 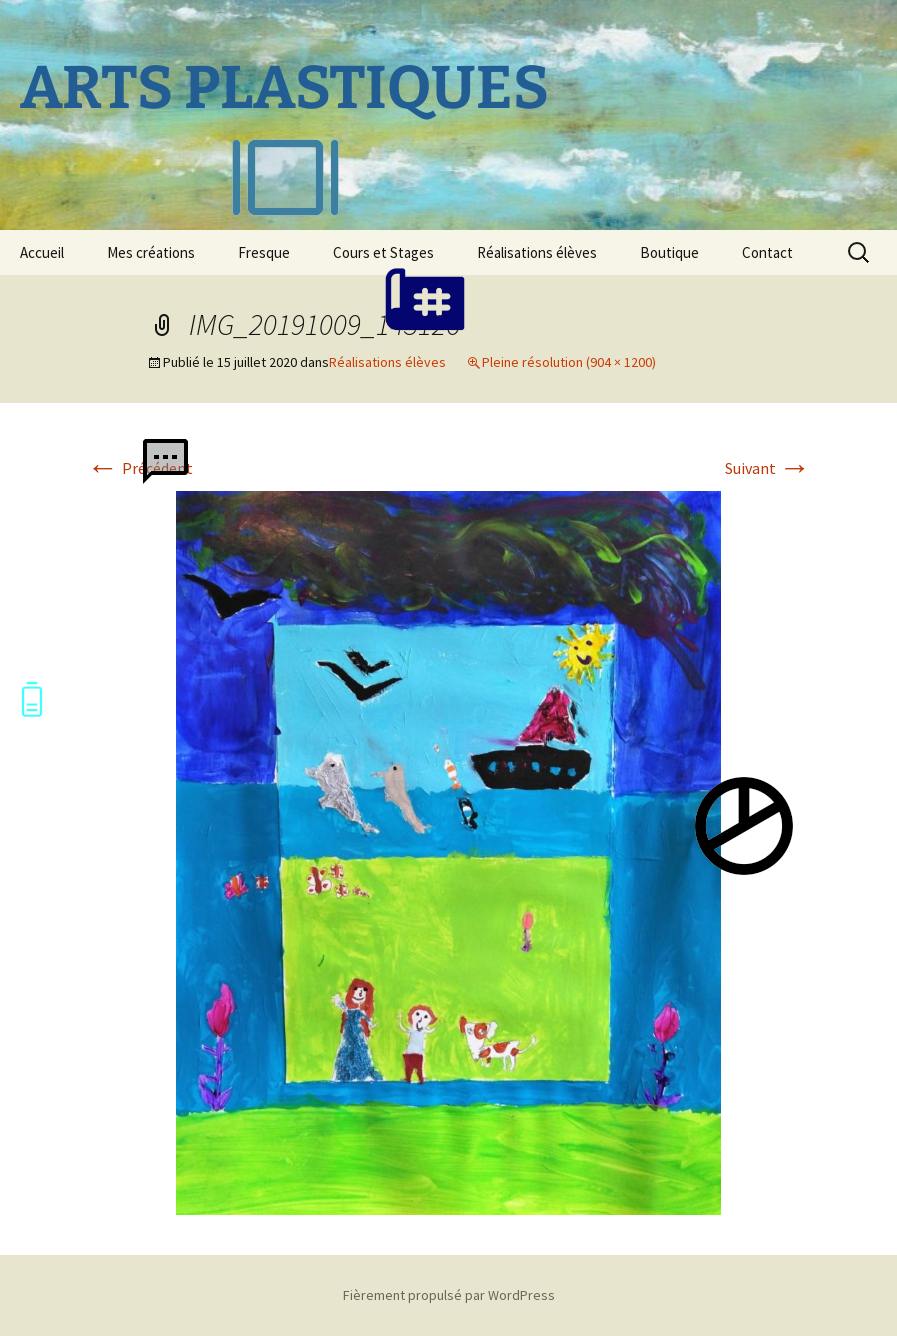 What do you see at coordinates (165, 461) in the screenshot?
I see `open text messaging app` at bounding box center [165, 461].